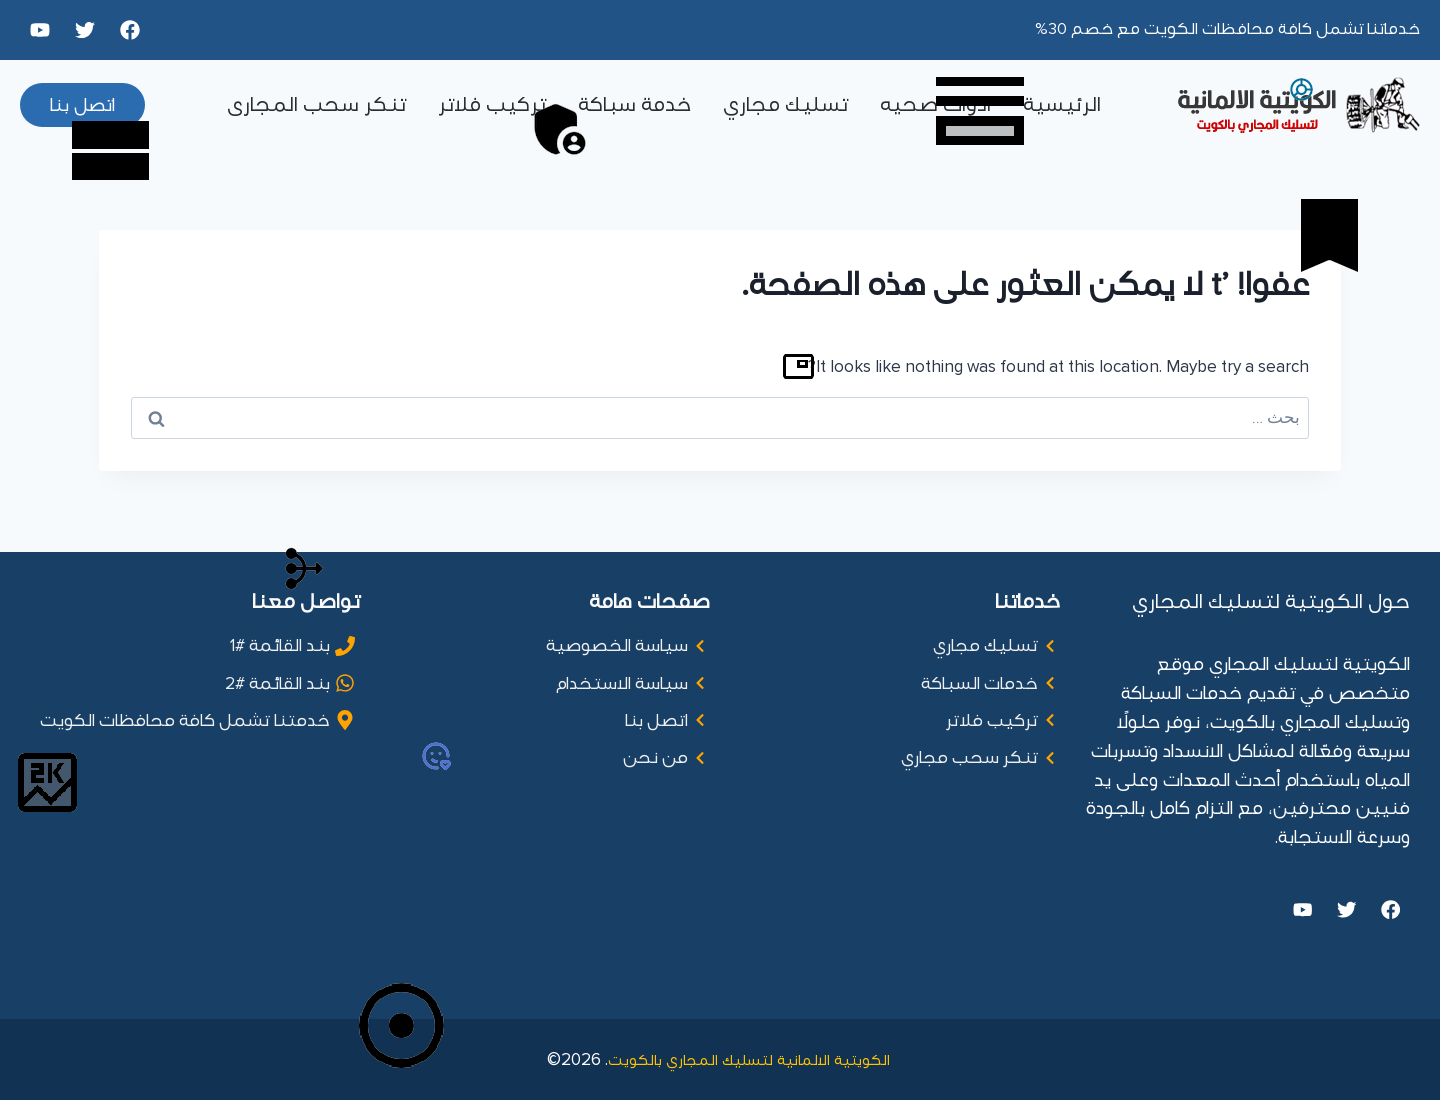 The image size is (1440, 1100). What do you see at coordinates (401, 1025) in the screenshot?
I see `adjust image or display settings` at bounding box center [401, 1025].